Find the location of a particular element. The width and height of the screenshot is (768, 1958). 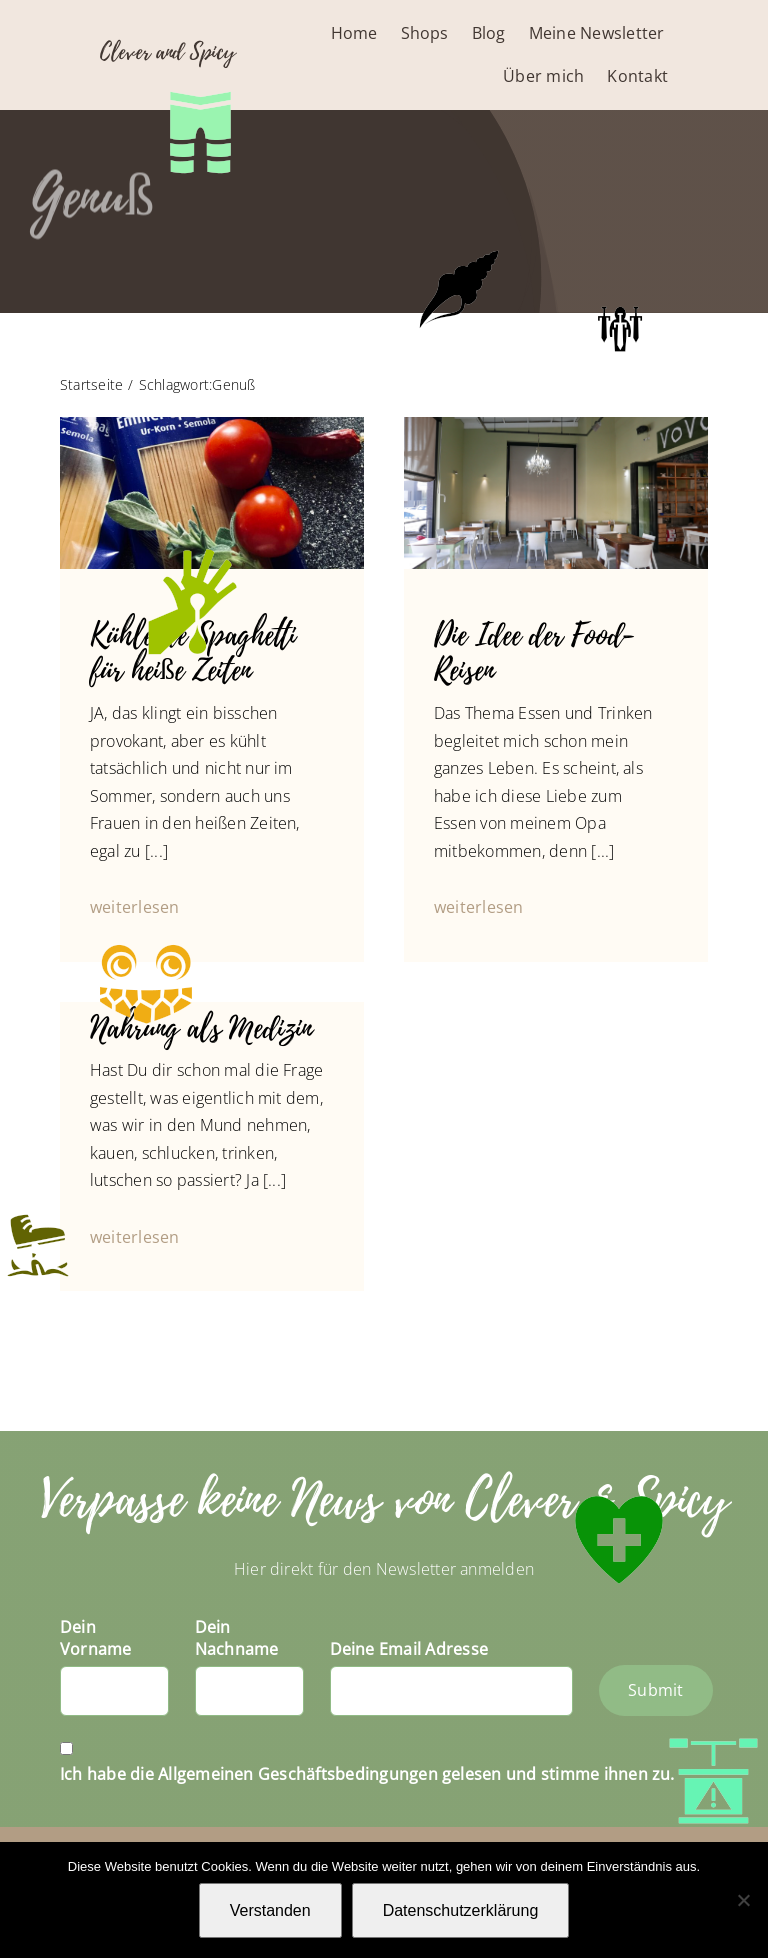

select a knight or warrior character class is located at coordinates (620, 329).